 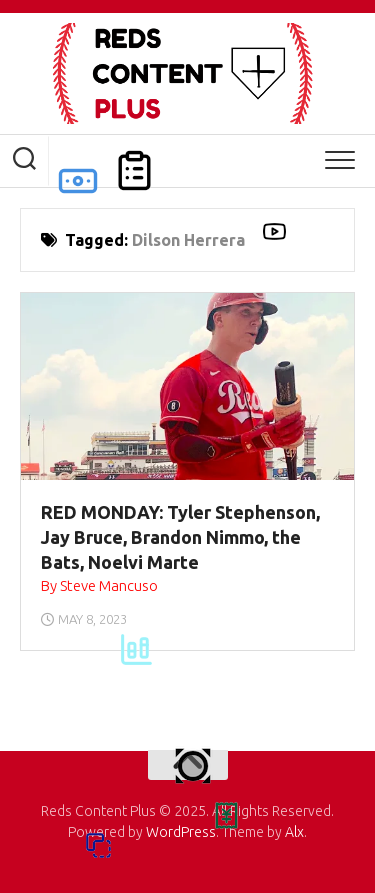 I want to click on view task list or checklist, so click(x=134, y=170).